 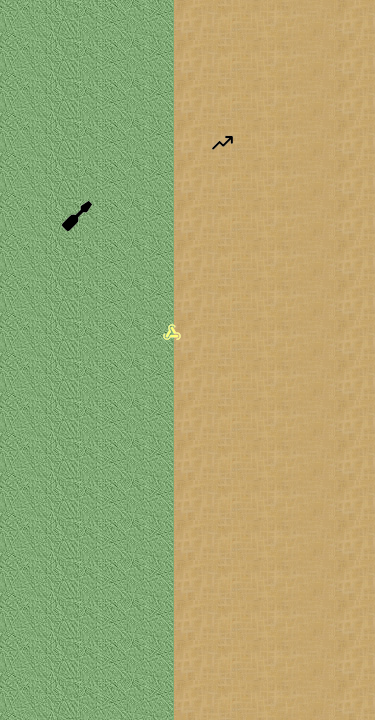 I want to click on configure webhook integrations, so click(x=172, y=333).